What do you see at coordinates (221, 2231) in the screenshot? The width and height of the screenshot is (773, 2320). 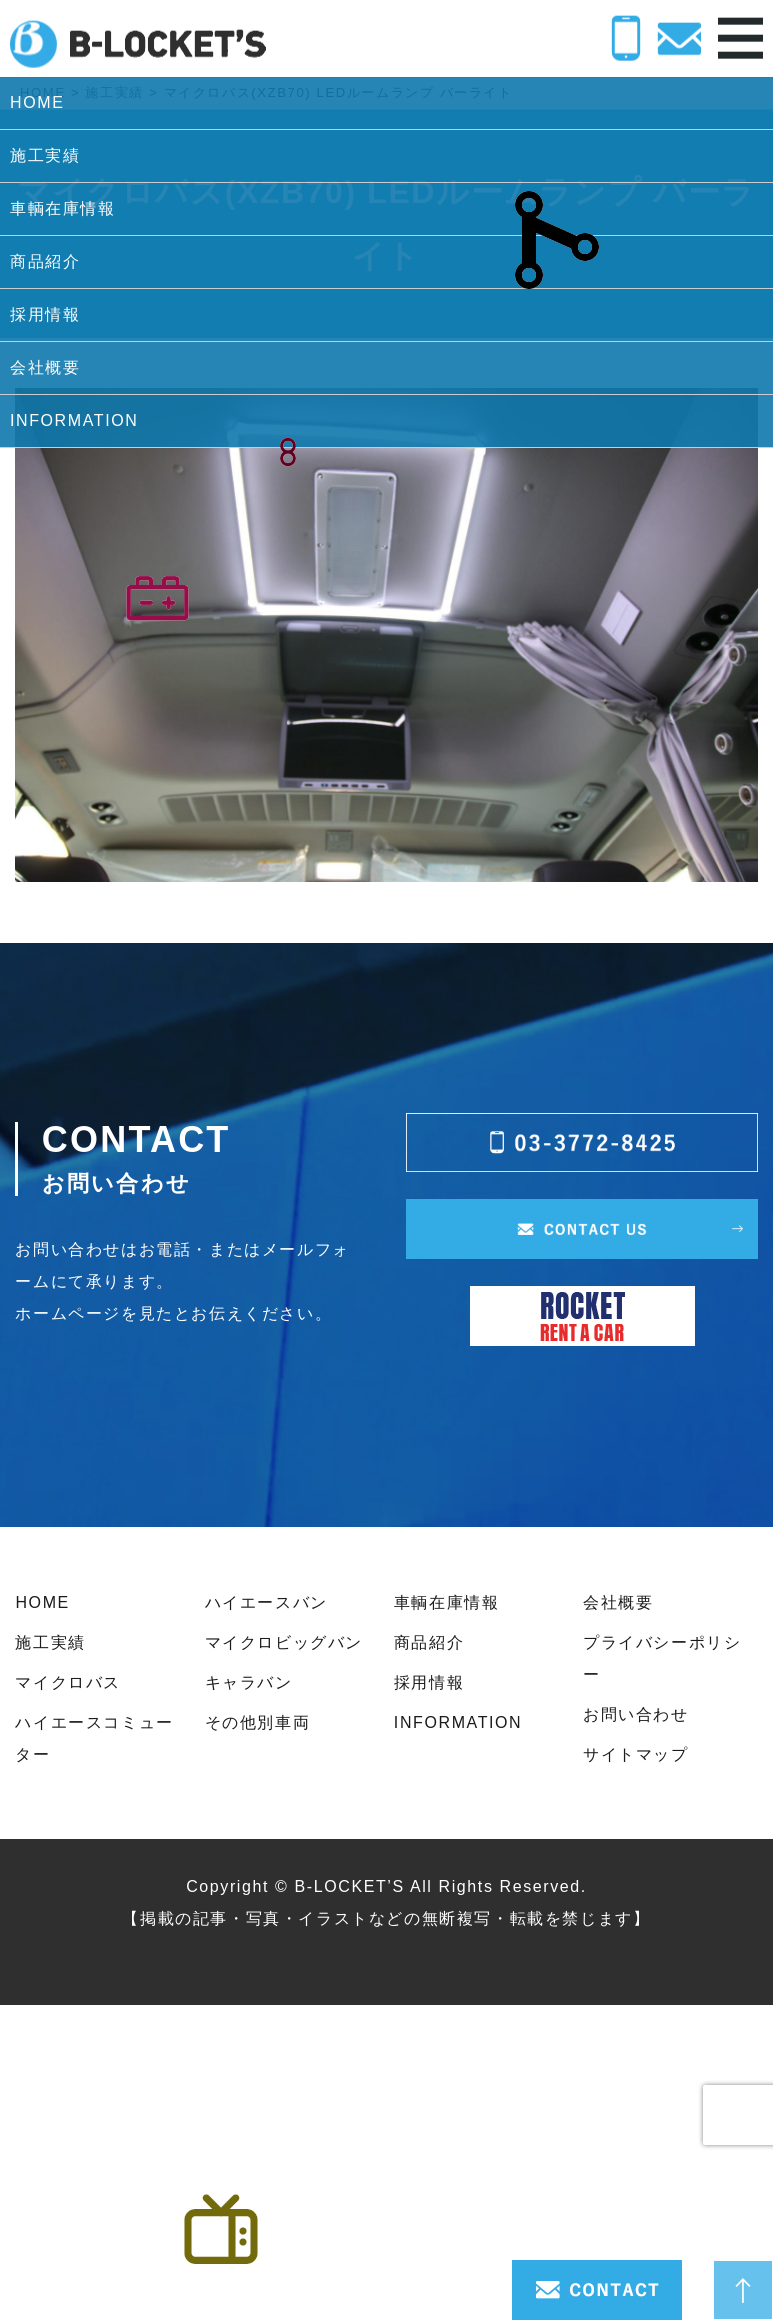 I see `access retro or classic TV content` at bounding box center [221, 2231].